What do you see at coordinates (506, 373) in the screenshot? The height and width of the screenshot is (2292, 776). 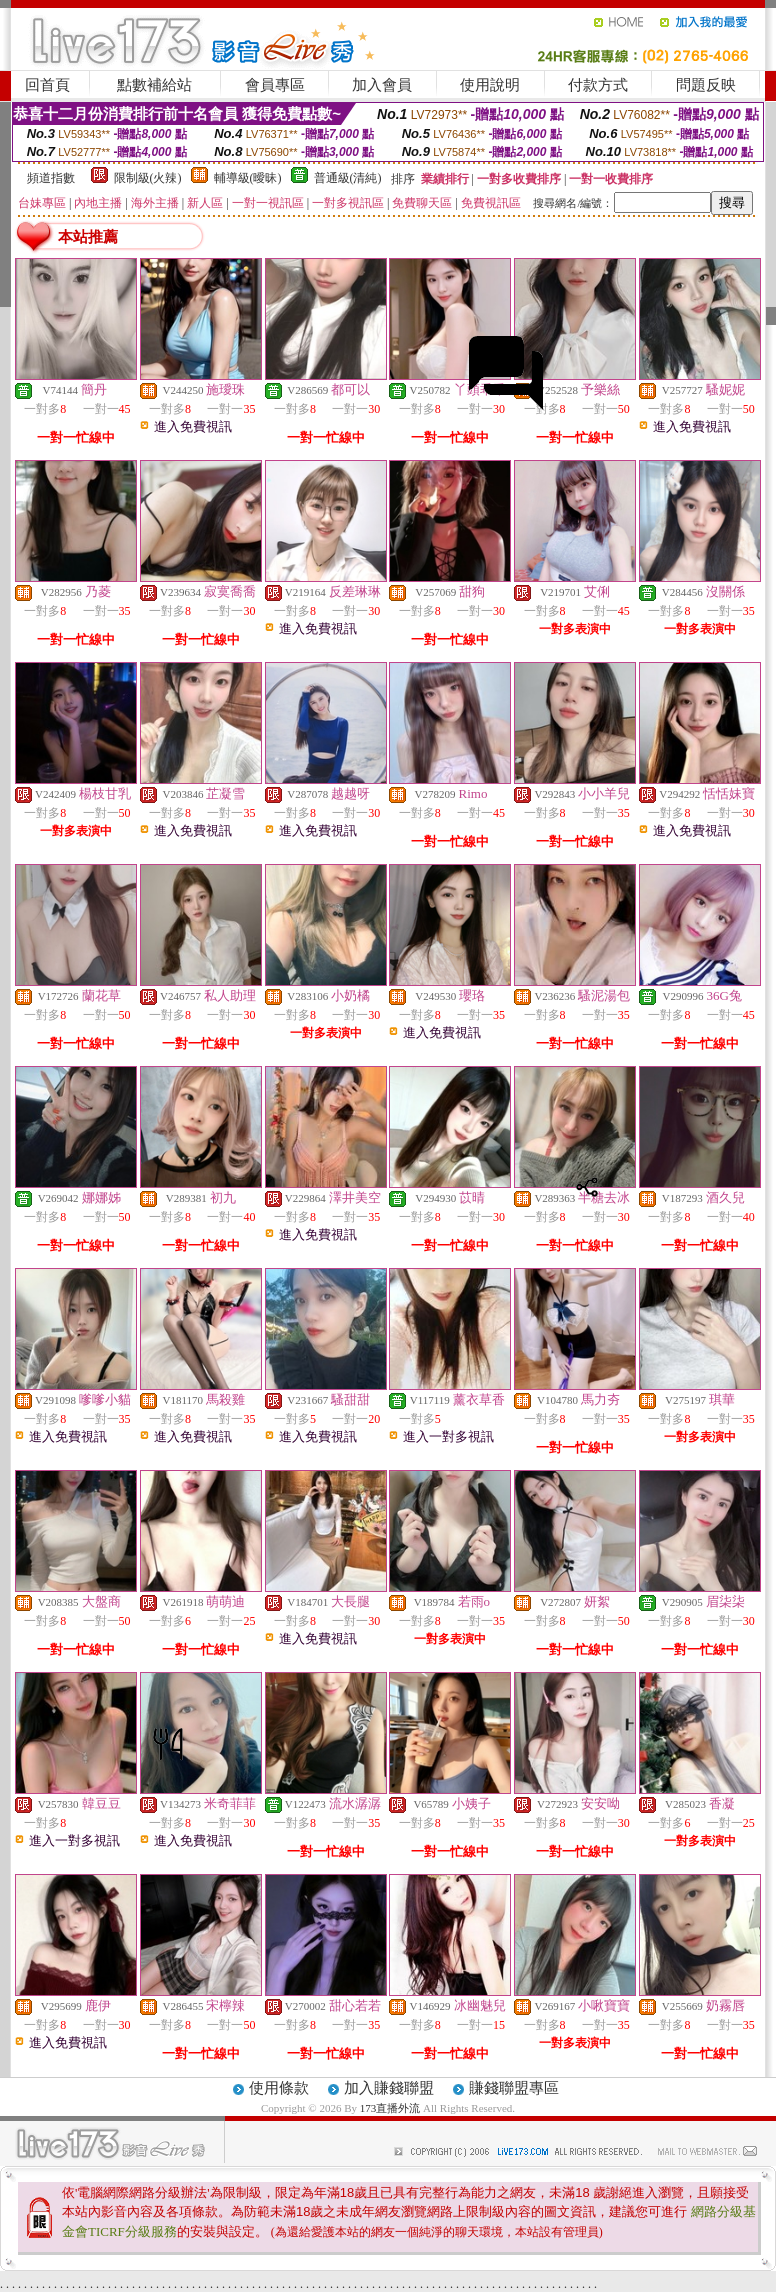 I see `open discussion forum or group chat` at bounding box center [506, 373].